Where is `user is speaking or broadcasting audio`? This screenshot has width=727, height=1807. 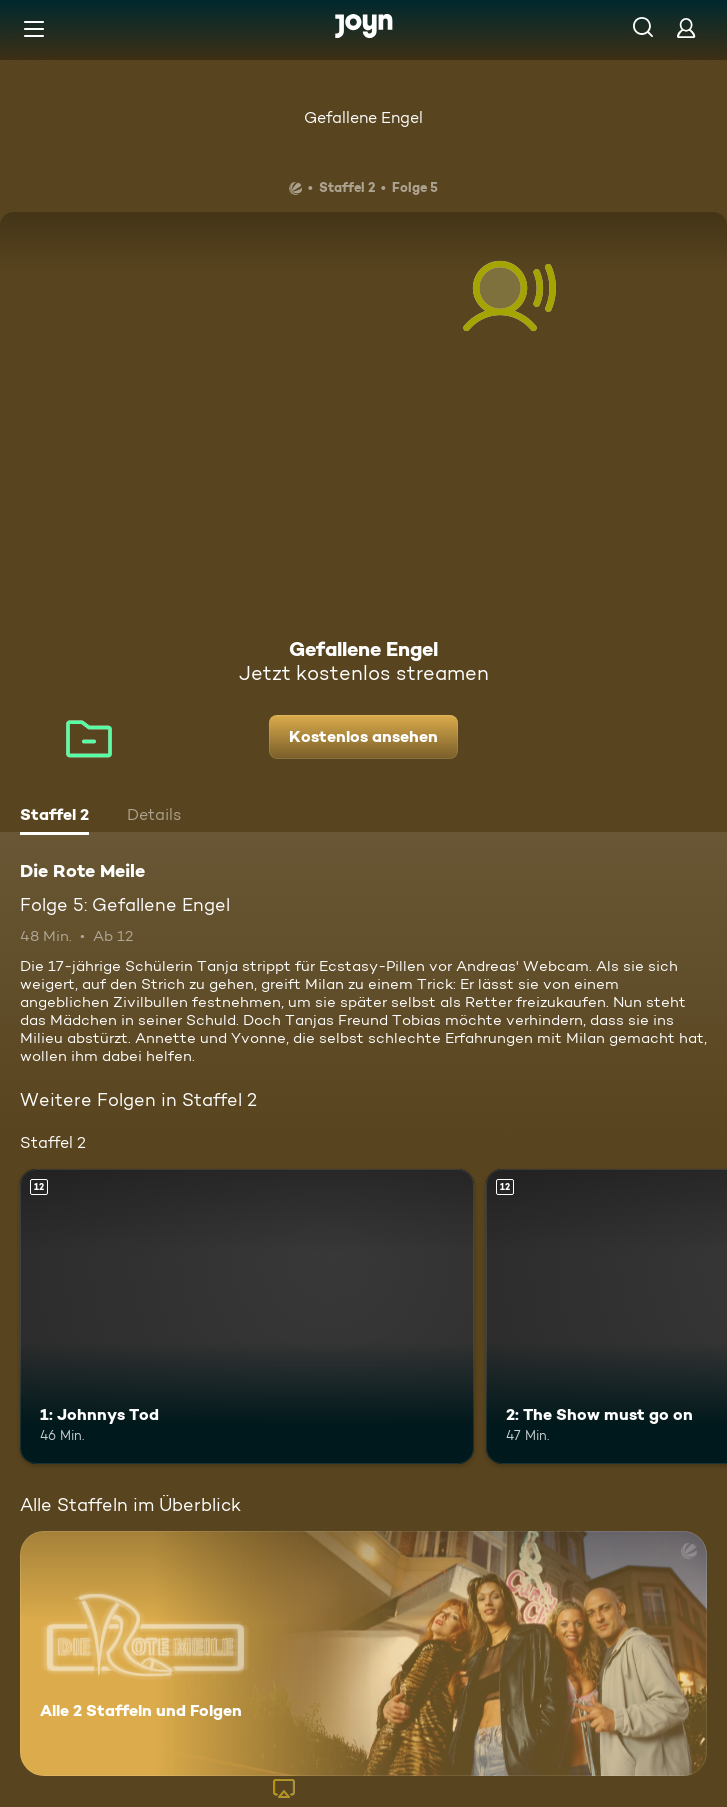
user is speaking or broadcasting audio is located at coordinates (508, 296).